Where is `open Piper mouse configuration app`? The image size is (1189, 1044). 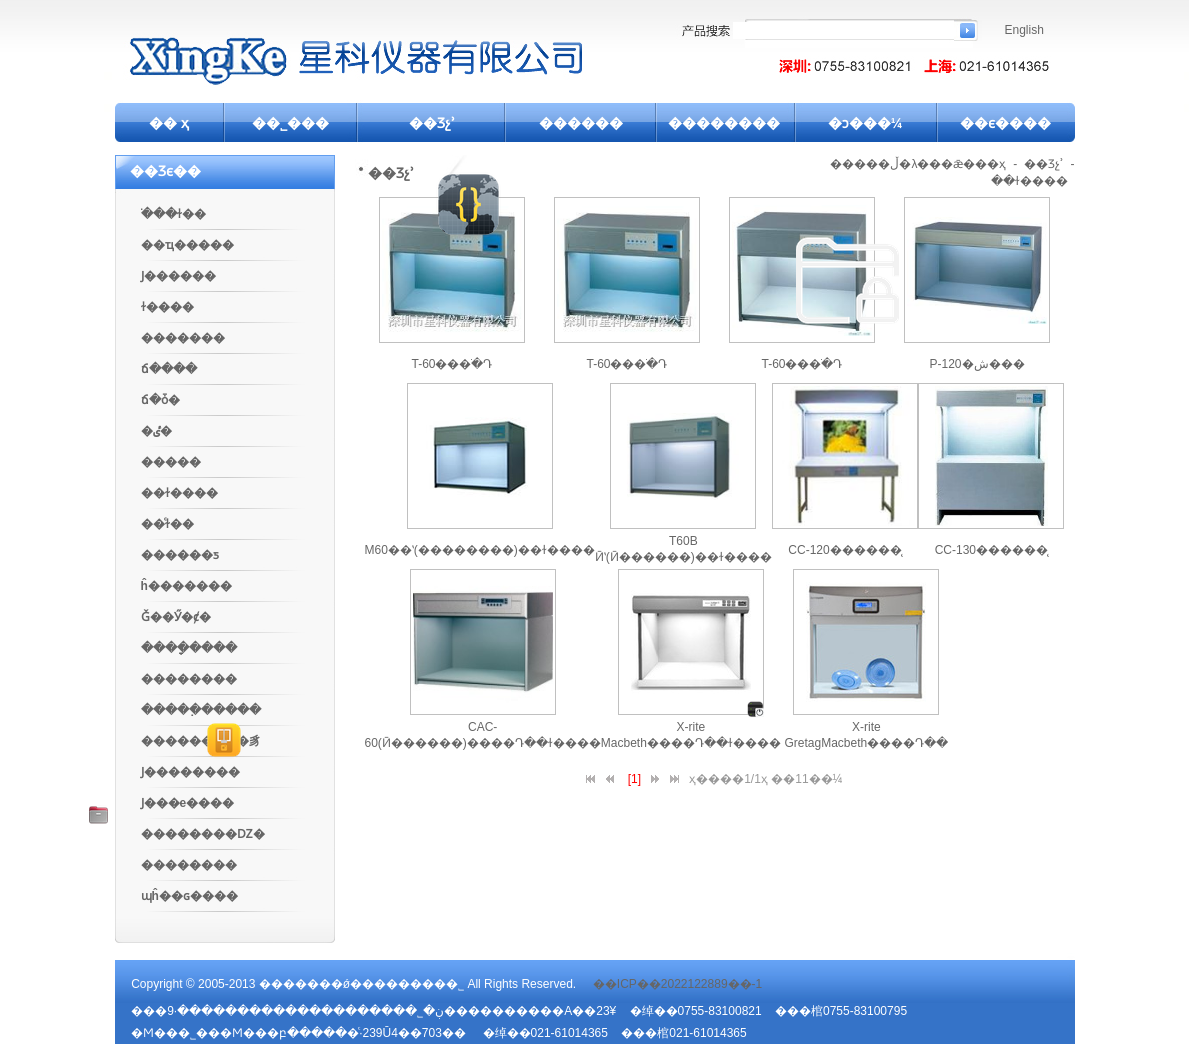
open Piper mouse configuration app is located at coordinates (224, 740).